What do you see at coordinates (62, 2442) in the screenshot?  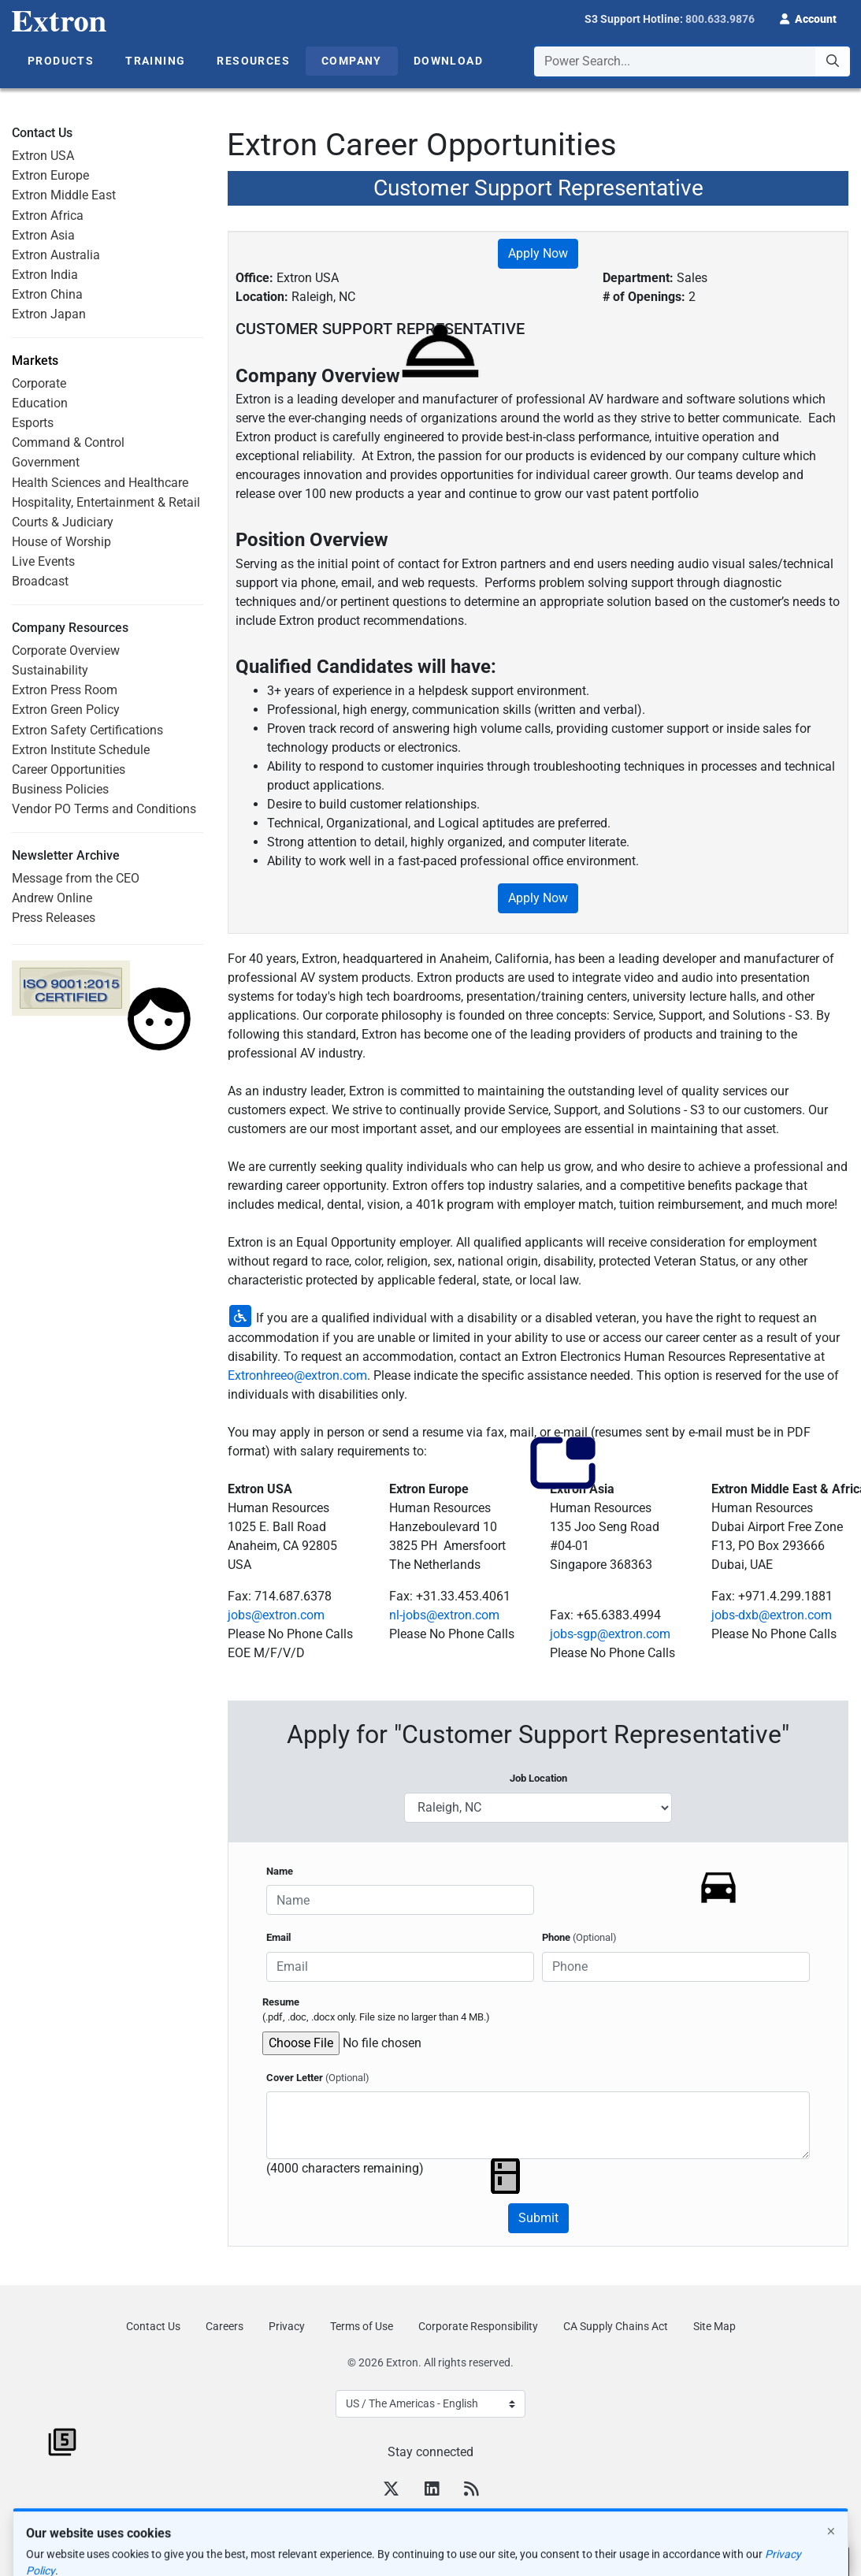 I see `filter or view 5 items` at bounding box center [62, 2442].